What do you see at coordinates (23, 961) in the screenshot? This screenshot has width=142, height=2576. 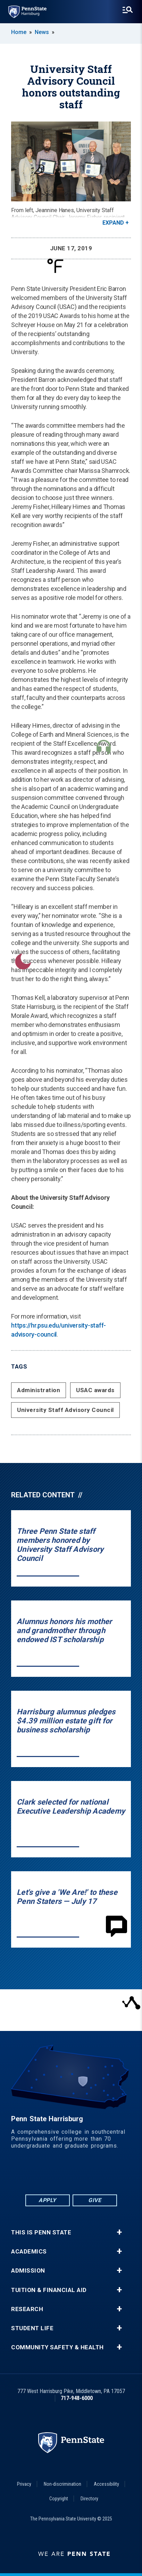 I see `toggle dark mode or night theme` at bounding box center [23, 961].